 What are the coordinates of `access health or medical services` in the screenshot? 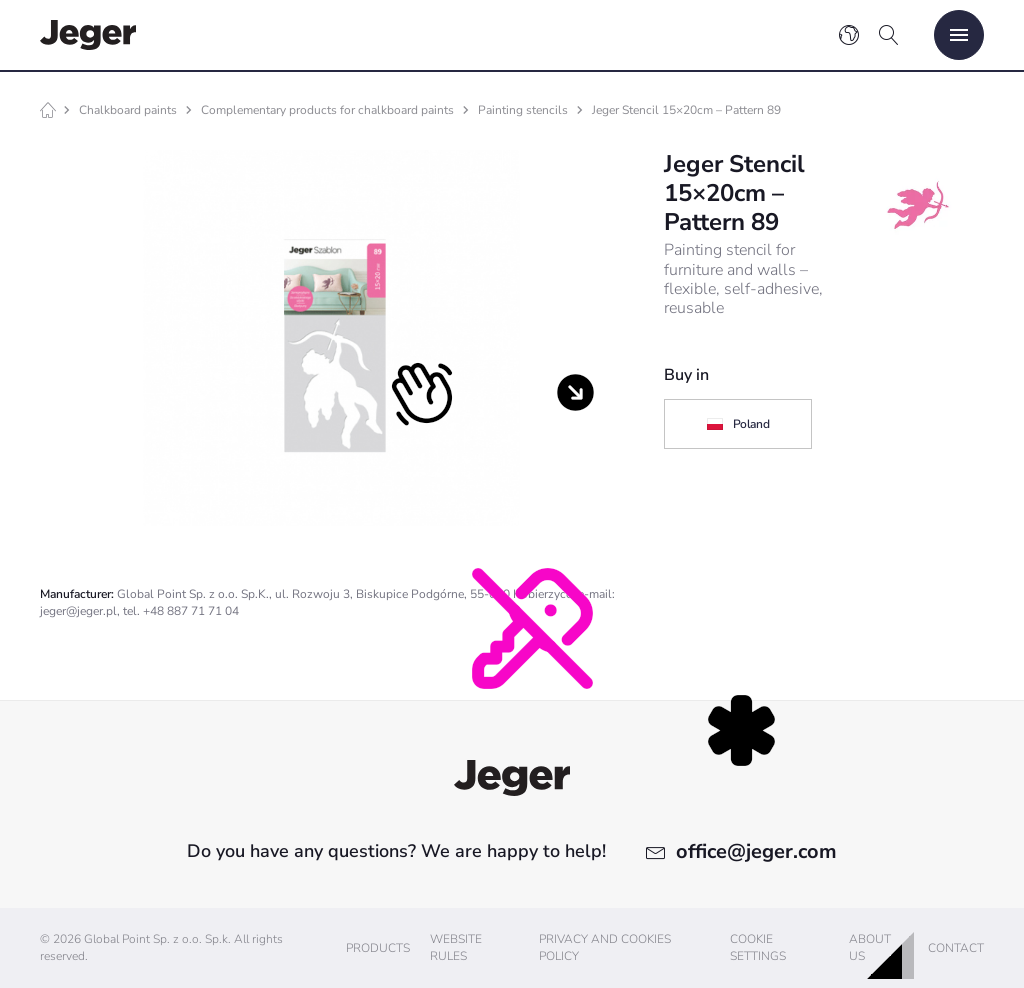 It's located at (741, 730).